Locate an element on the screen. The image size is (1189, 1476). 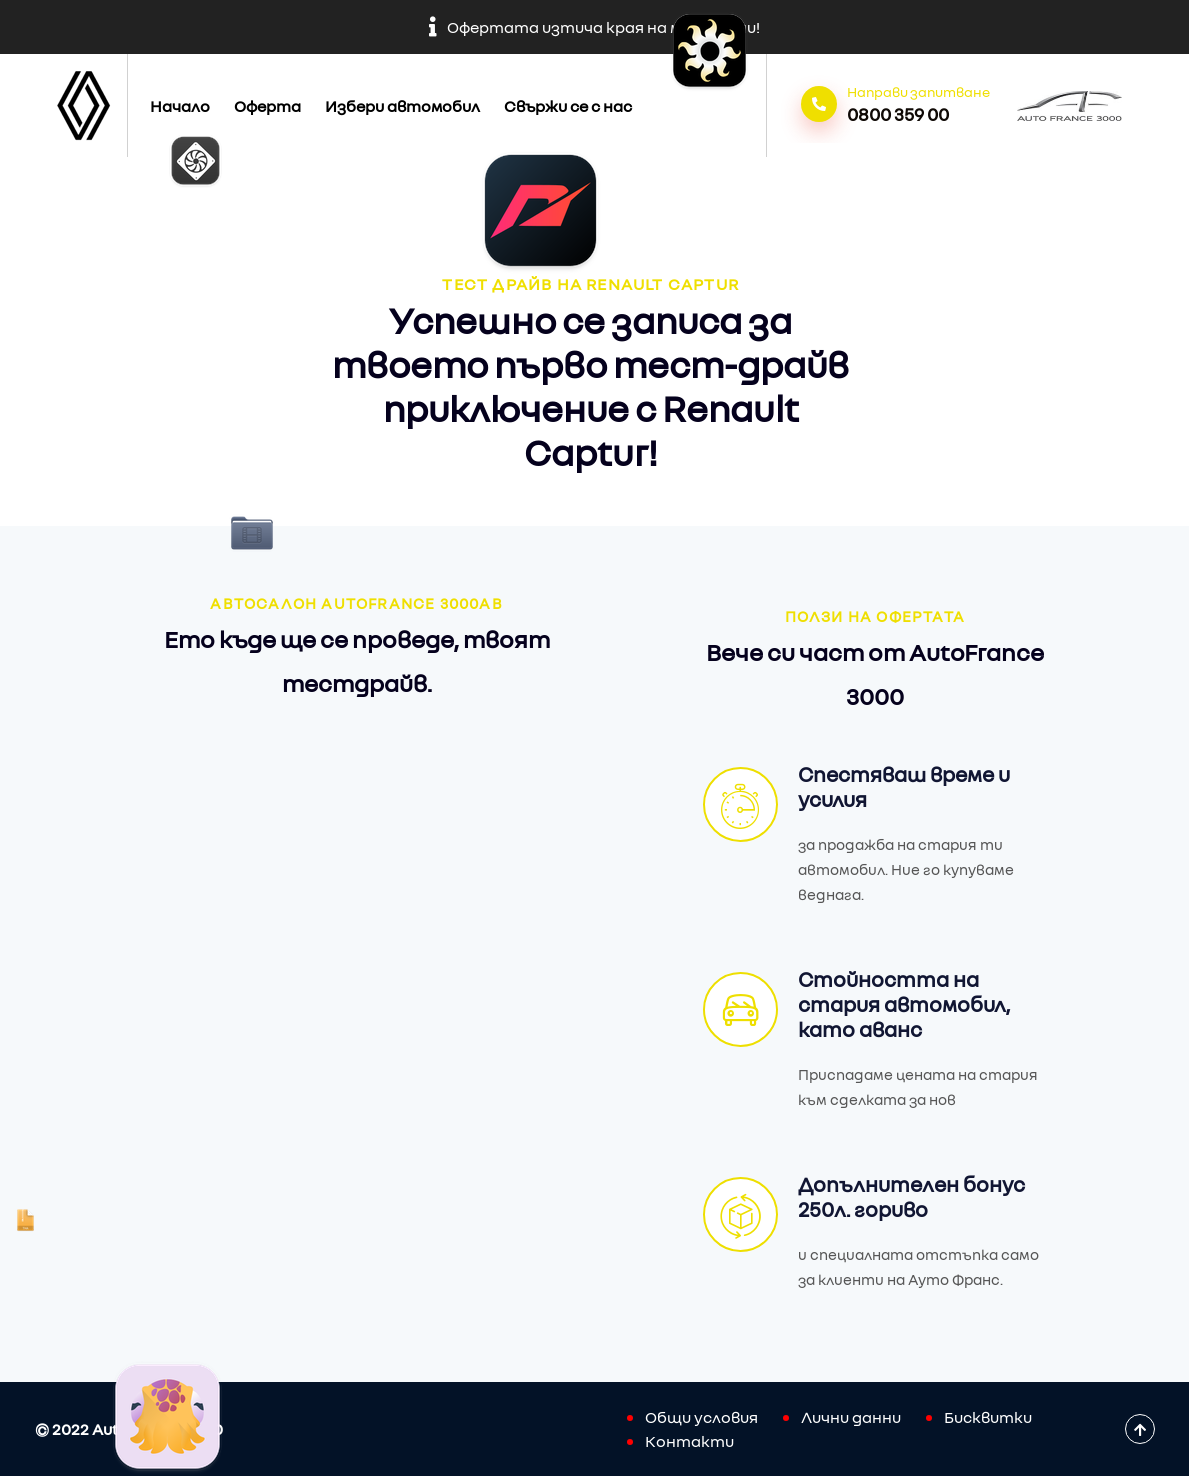
launch Hearts of Iron 2 game is located at coordinates (709, 50).